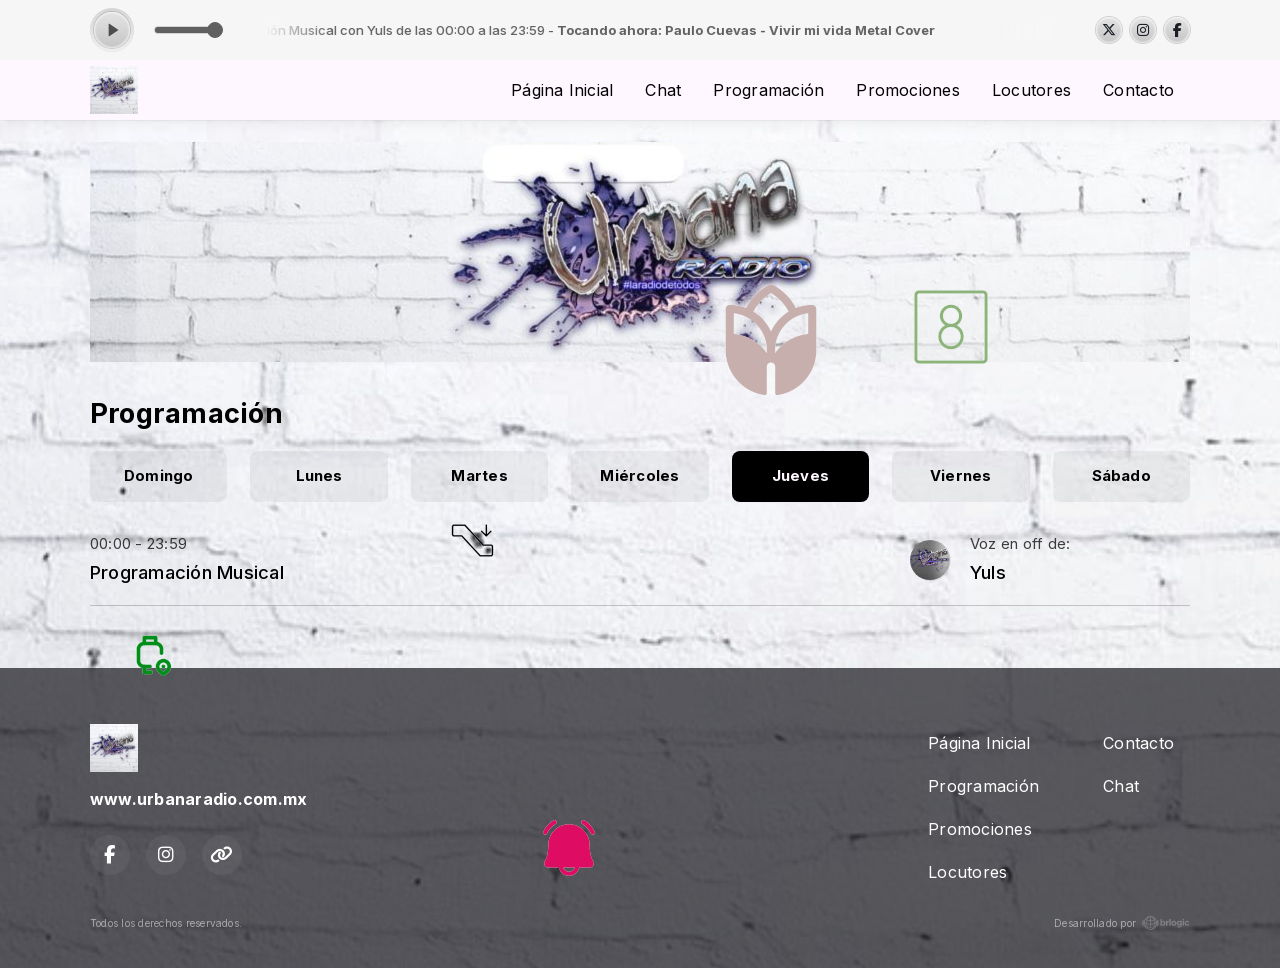 This screenshot has width=1280, height=968. I want to click on indicates escalator going down, so click(472, 540).